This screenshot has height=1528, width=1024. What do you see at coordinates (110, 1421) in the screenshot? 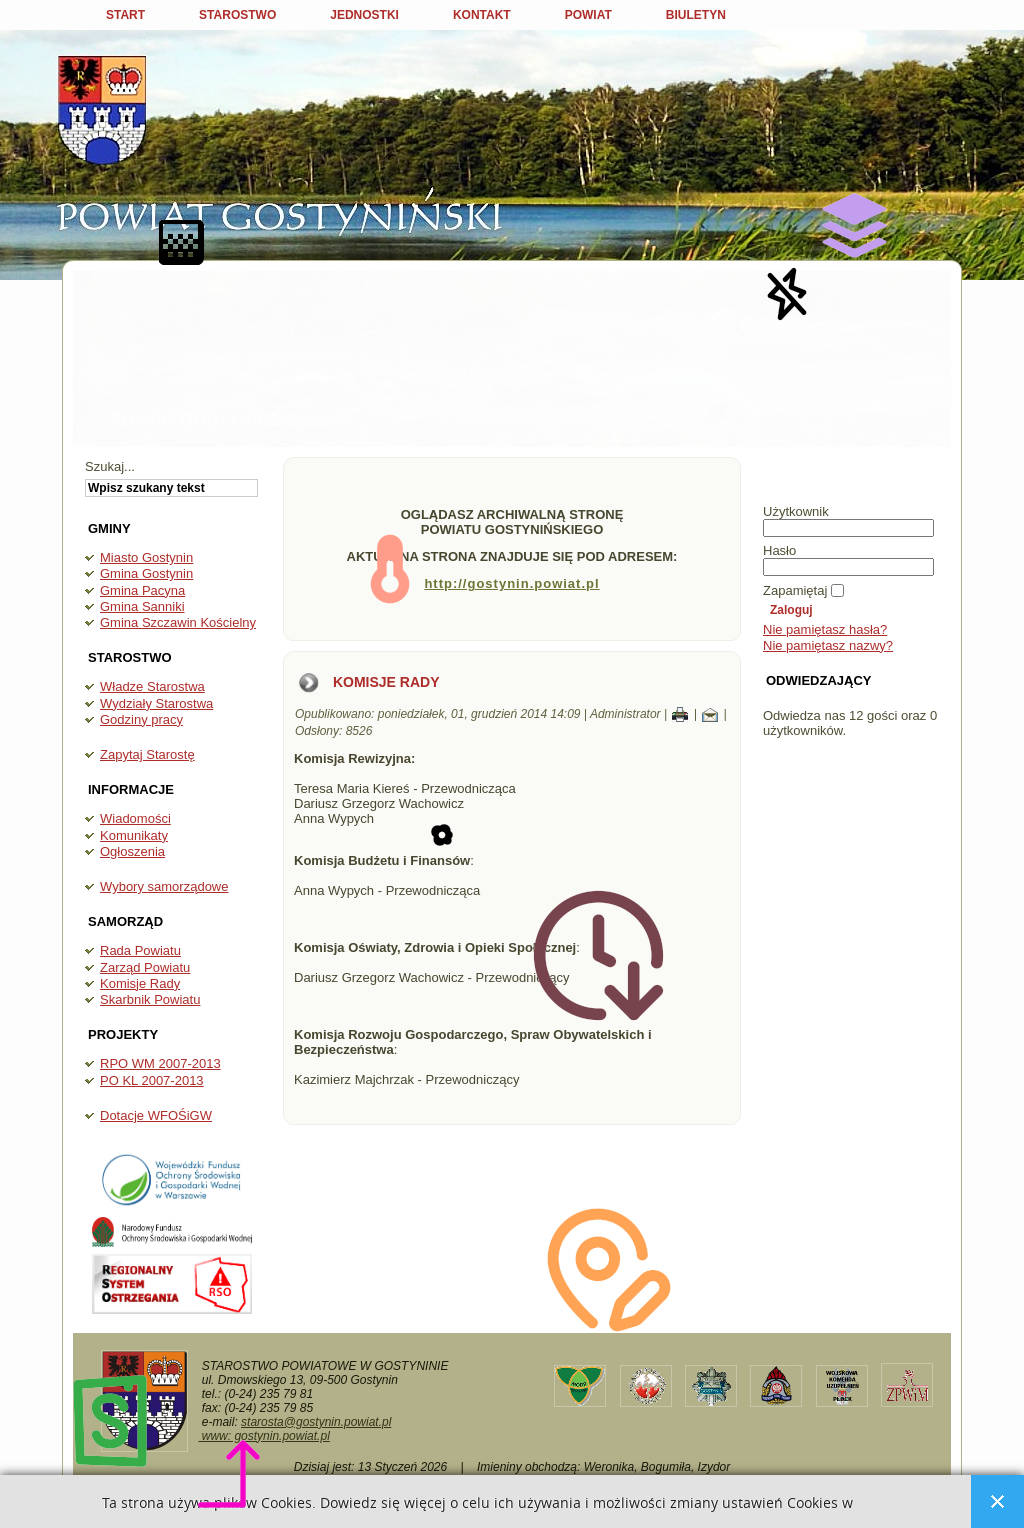
I see `open Storybook documentation` at bounding box center [110, 1421].